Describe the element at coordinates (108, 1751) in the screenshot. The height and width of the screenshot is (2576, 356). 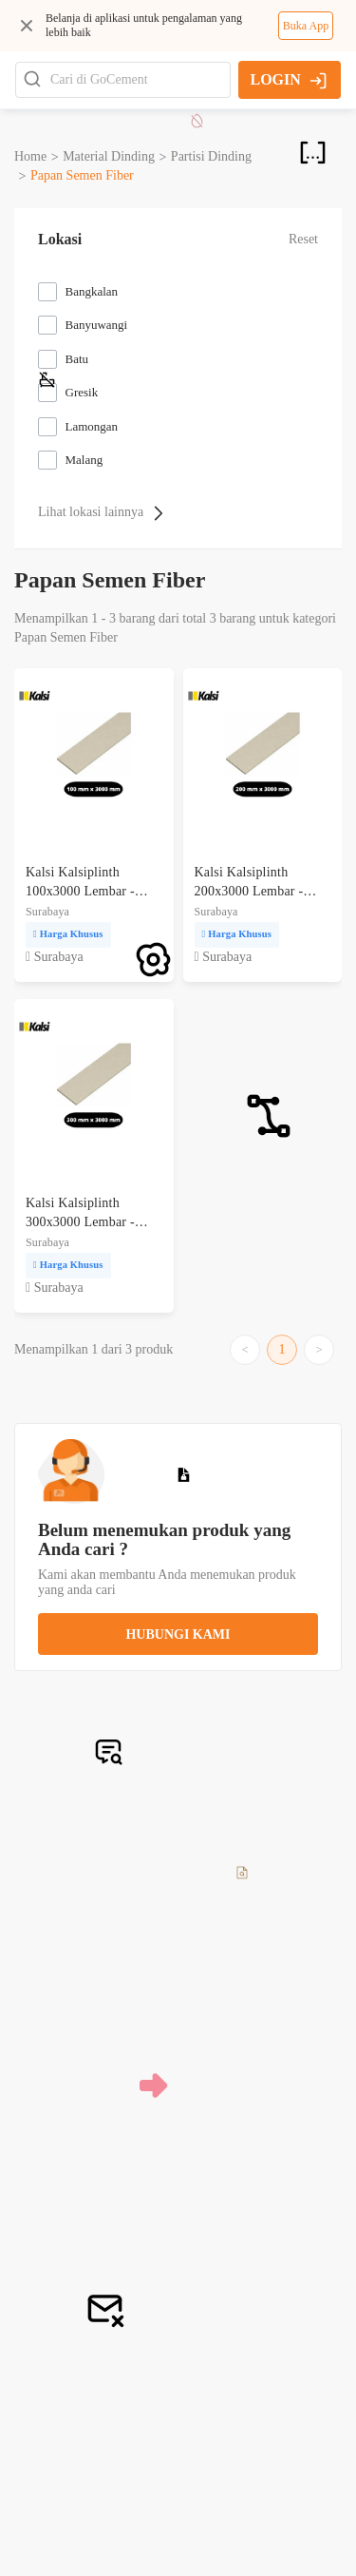
I see `search through your messages` at that location.